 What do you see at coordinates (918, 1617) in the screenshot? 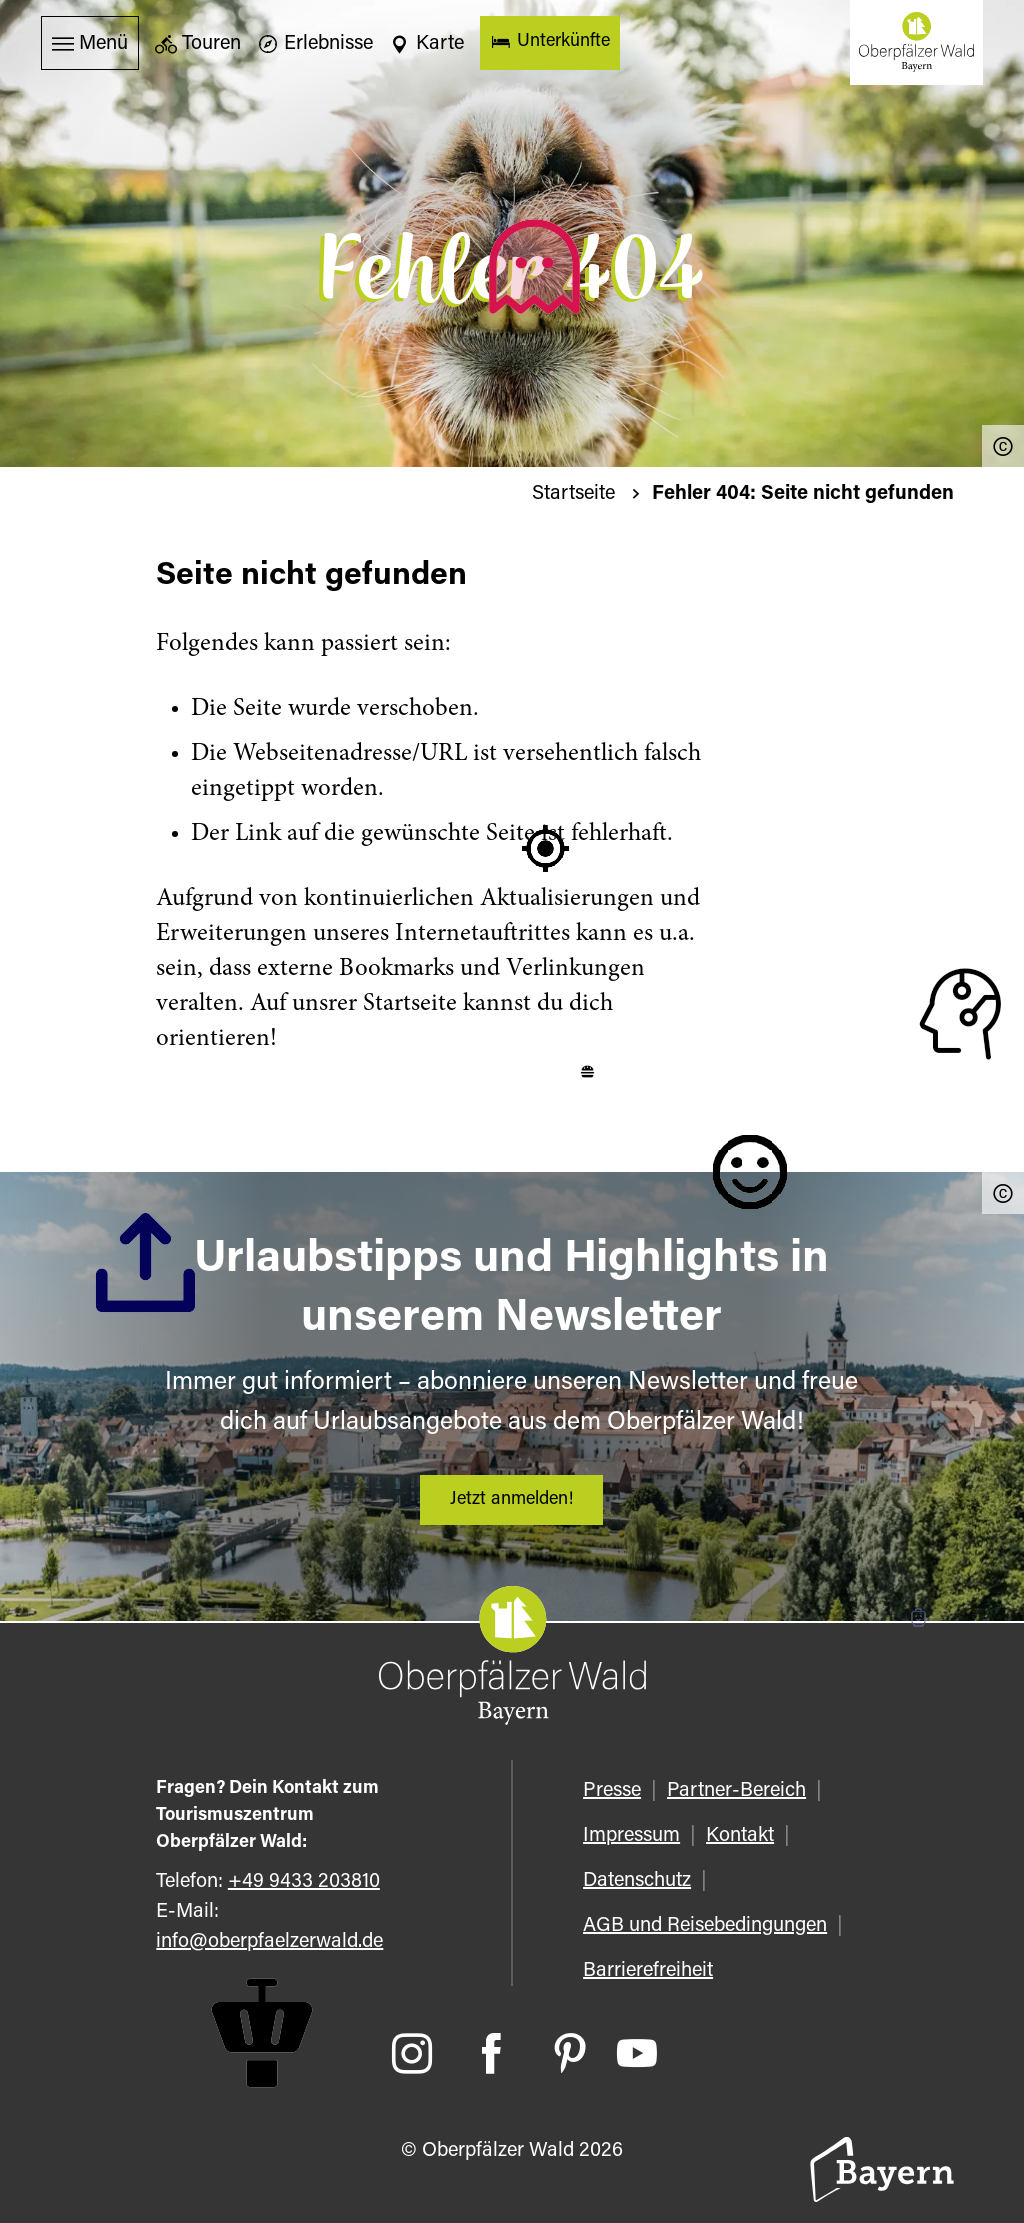
I see `indicates a playful or fun mode` at bounding box center [918, 1617].